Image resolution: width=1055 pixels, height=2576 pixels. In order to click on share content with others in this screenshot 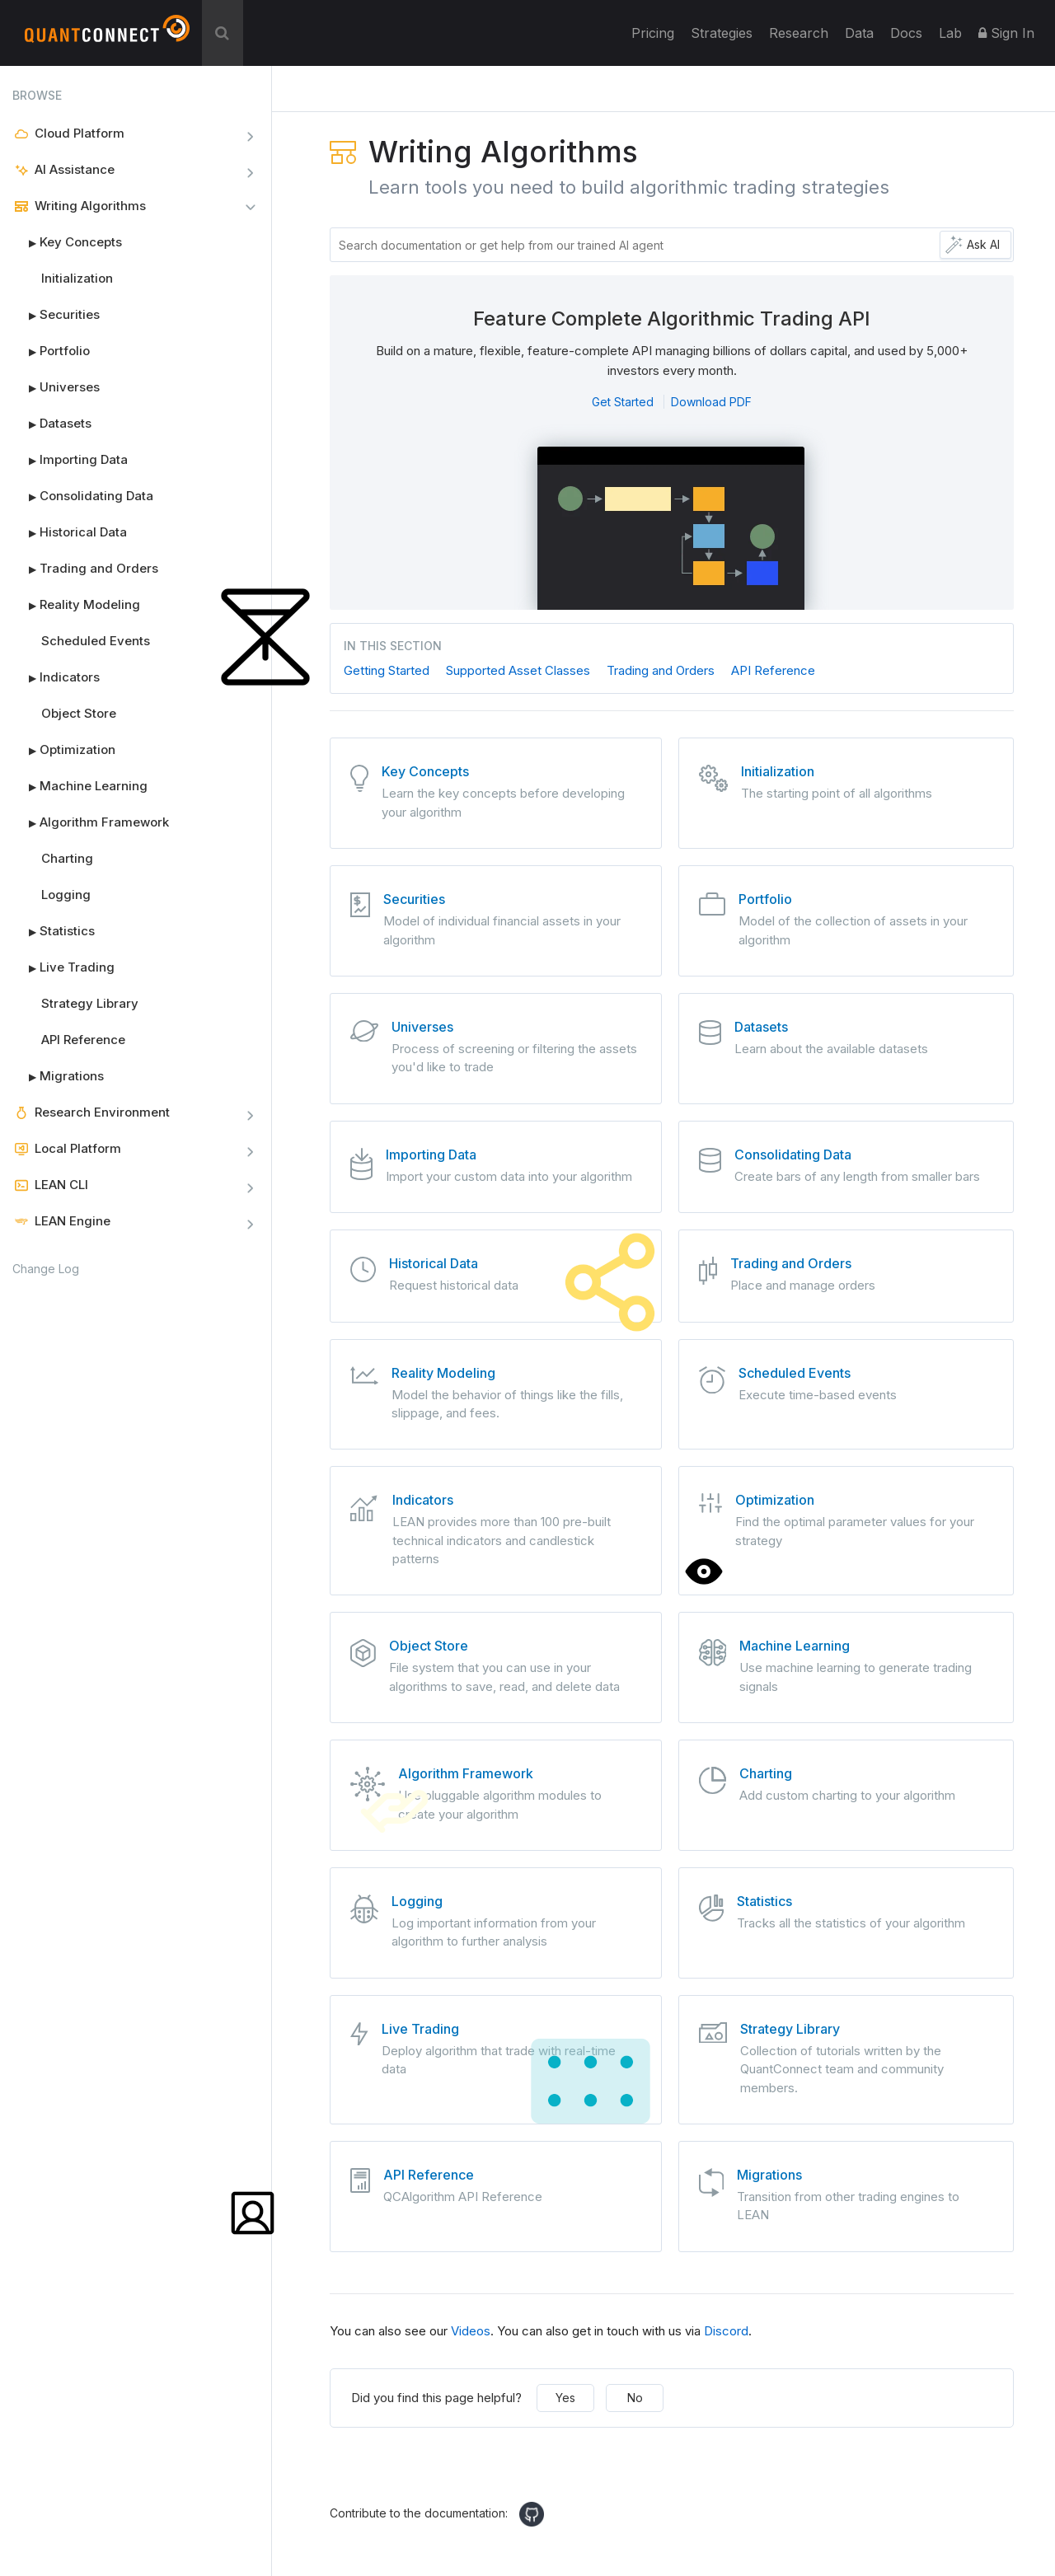, I will do `click(610, 1282)`.